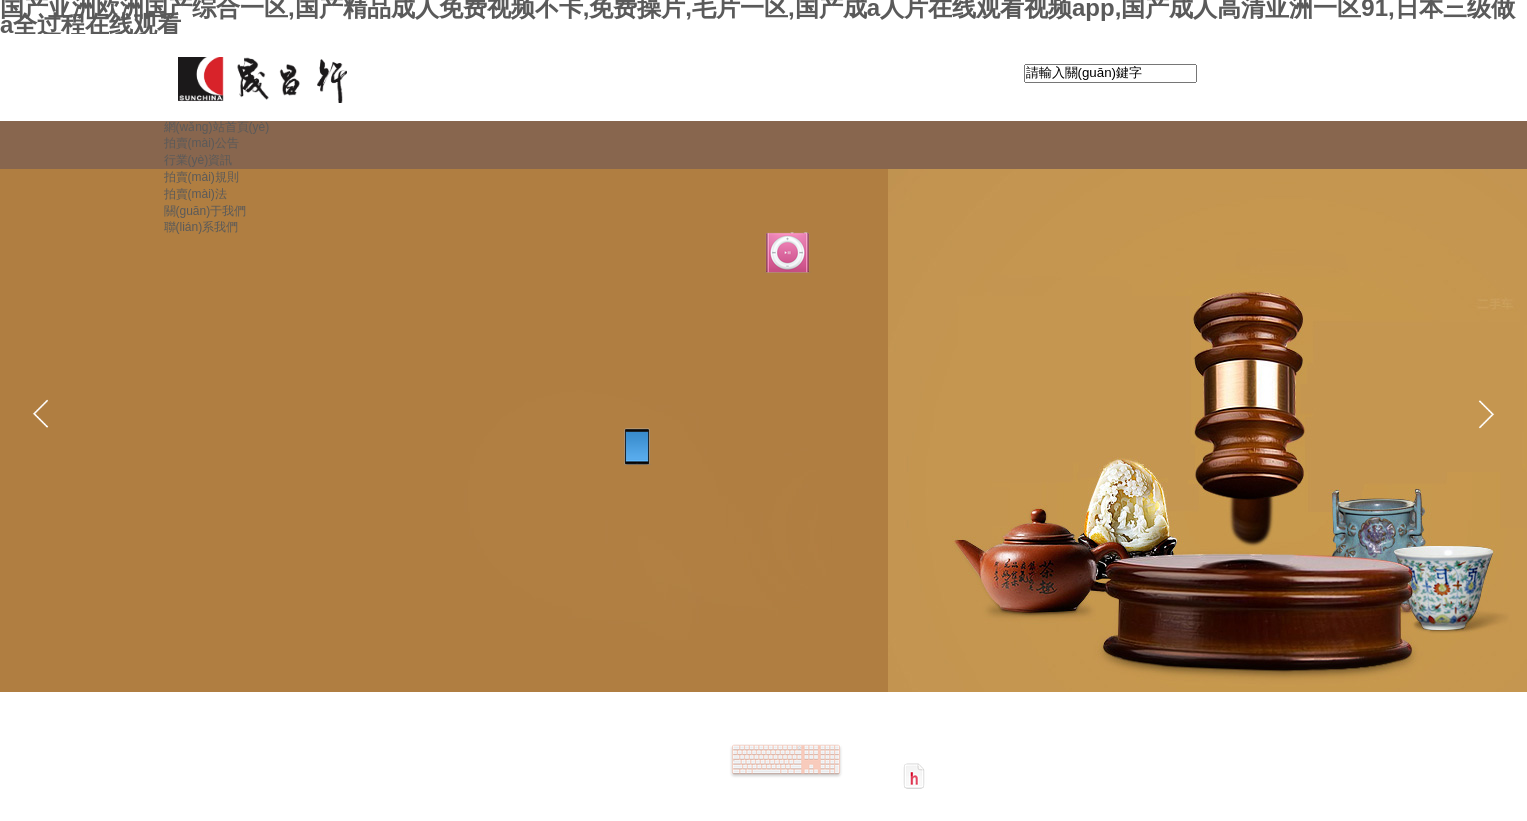  What do you see at coordinates (914, 776) in the screenshot?
I see `c/c++ header file` at bounding box center [914, 776].